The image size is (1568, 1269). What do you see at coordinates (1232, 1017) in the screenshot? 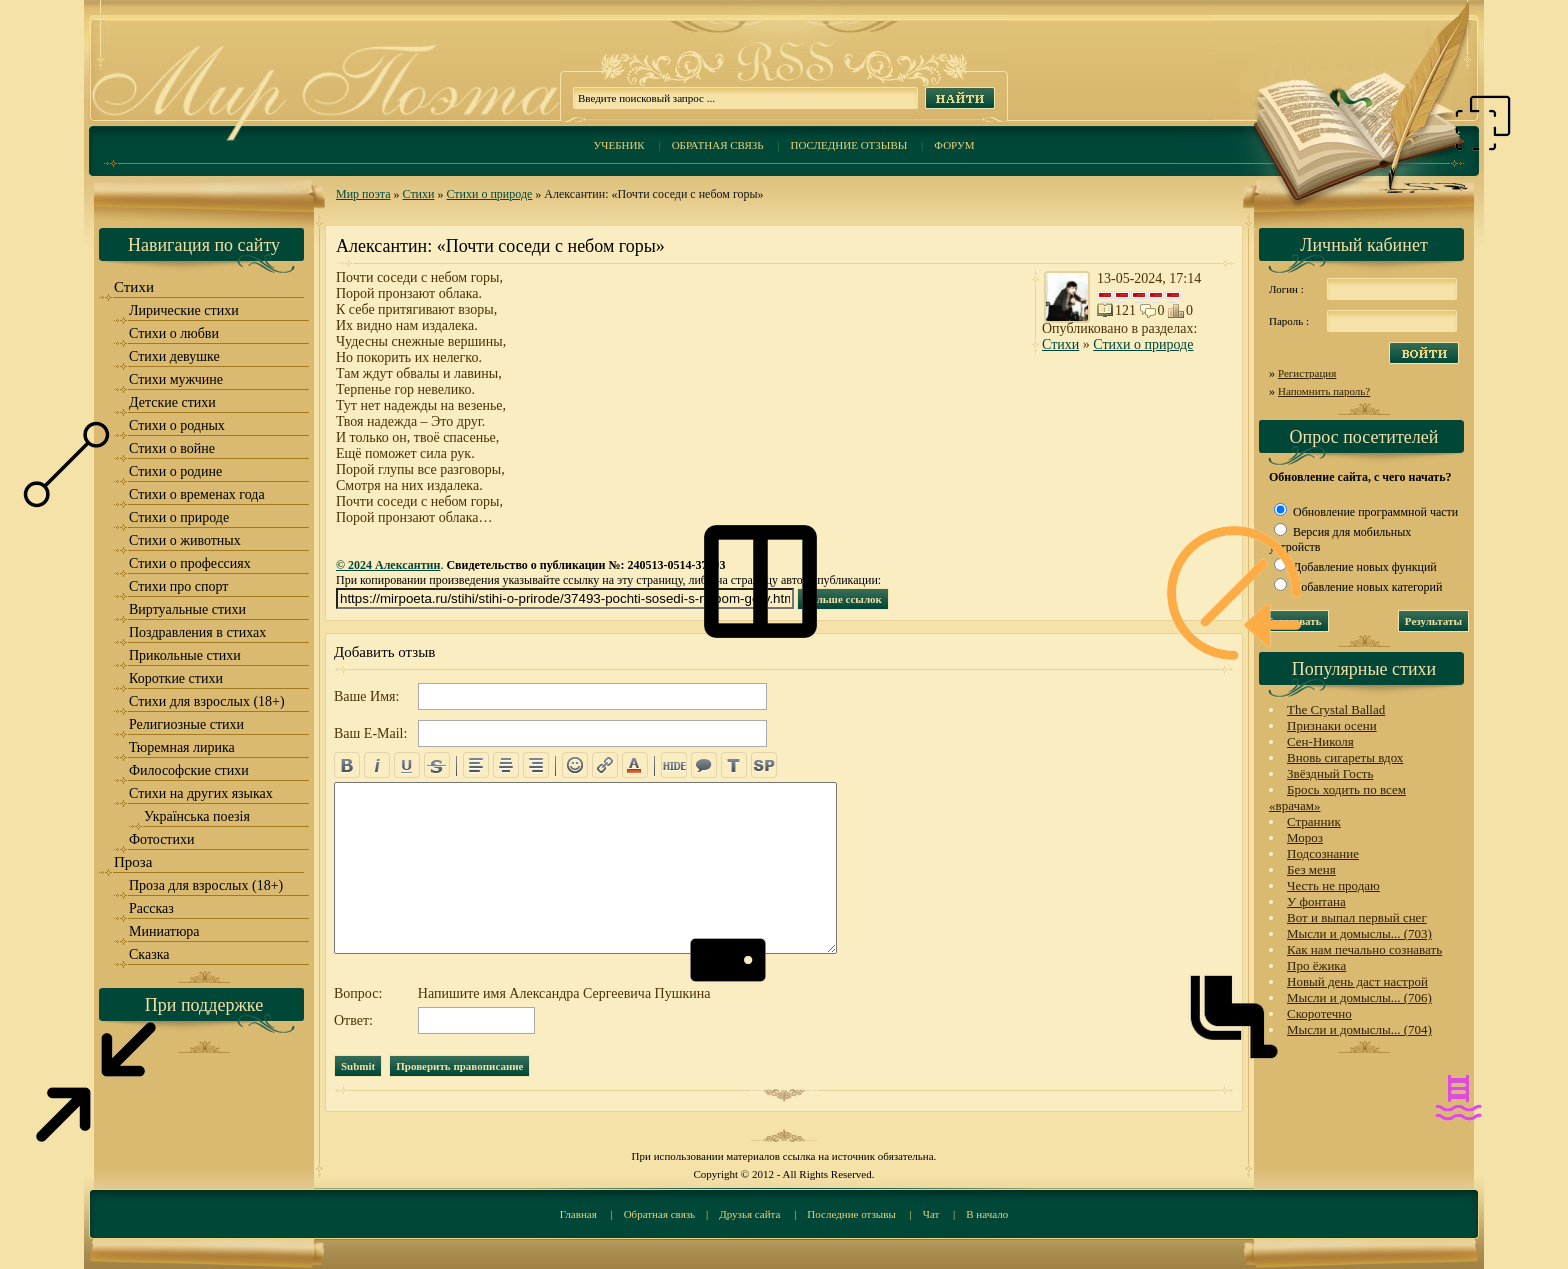
I see `standard legroom seat selection` at bounding box center [1232, 1017].